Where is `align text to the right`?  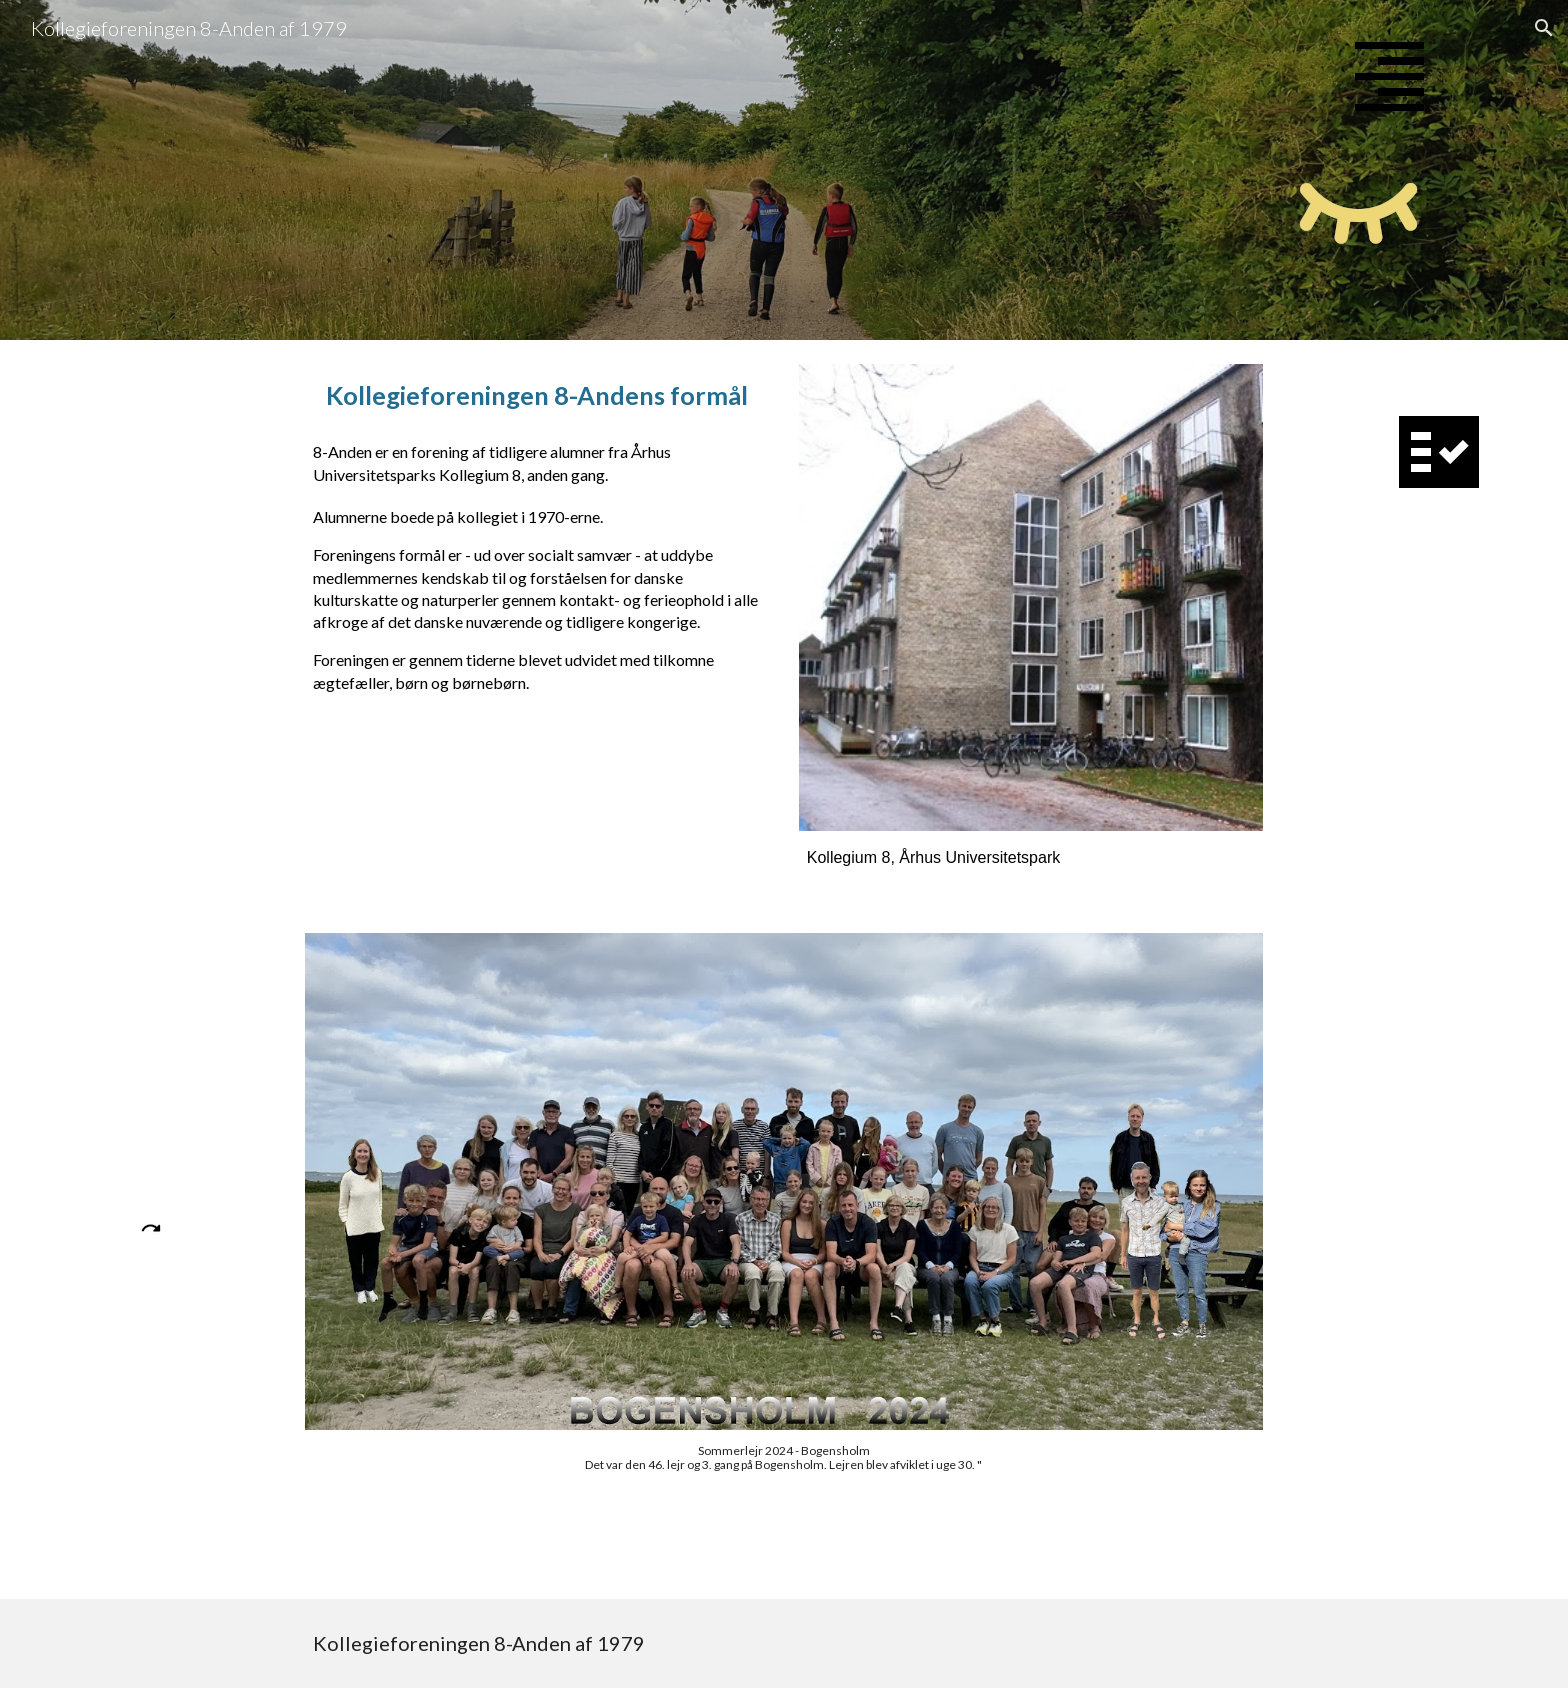
align text to the right is located at coordinates (1389, 76).